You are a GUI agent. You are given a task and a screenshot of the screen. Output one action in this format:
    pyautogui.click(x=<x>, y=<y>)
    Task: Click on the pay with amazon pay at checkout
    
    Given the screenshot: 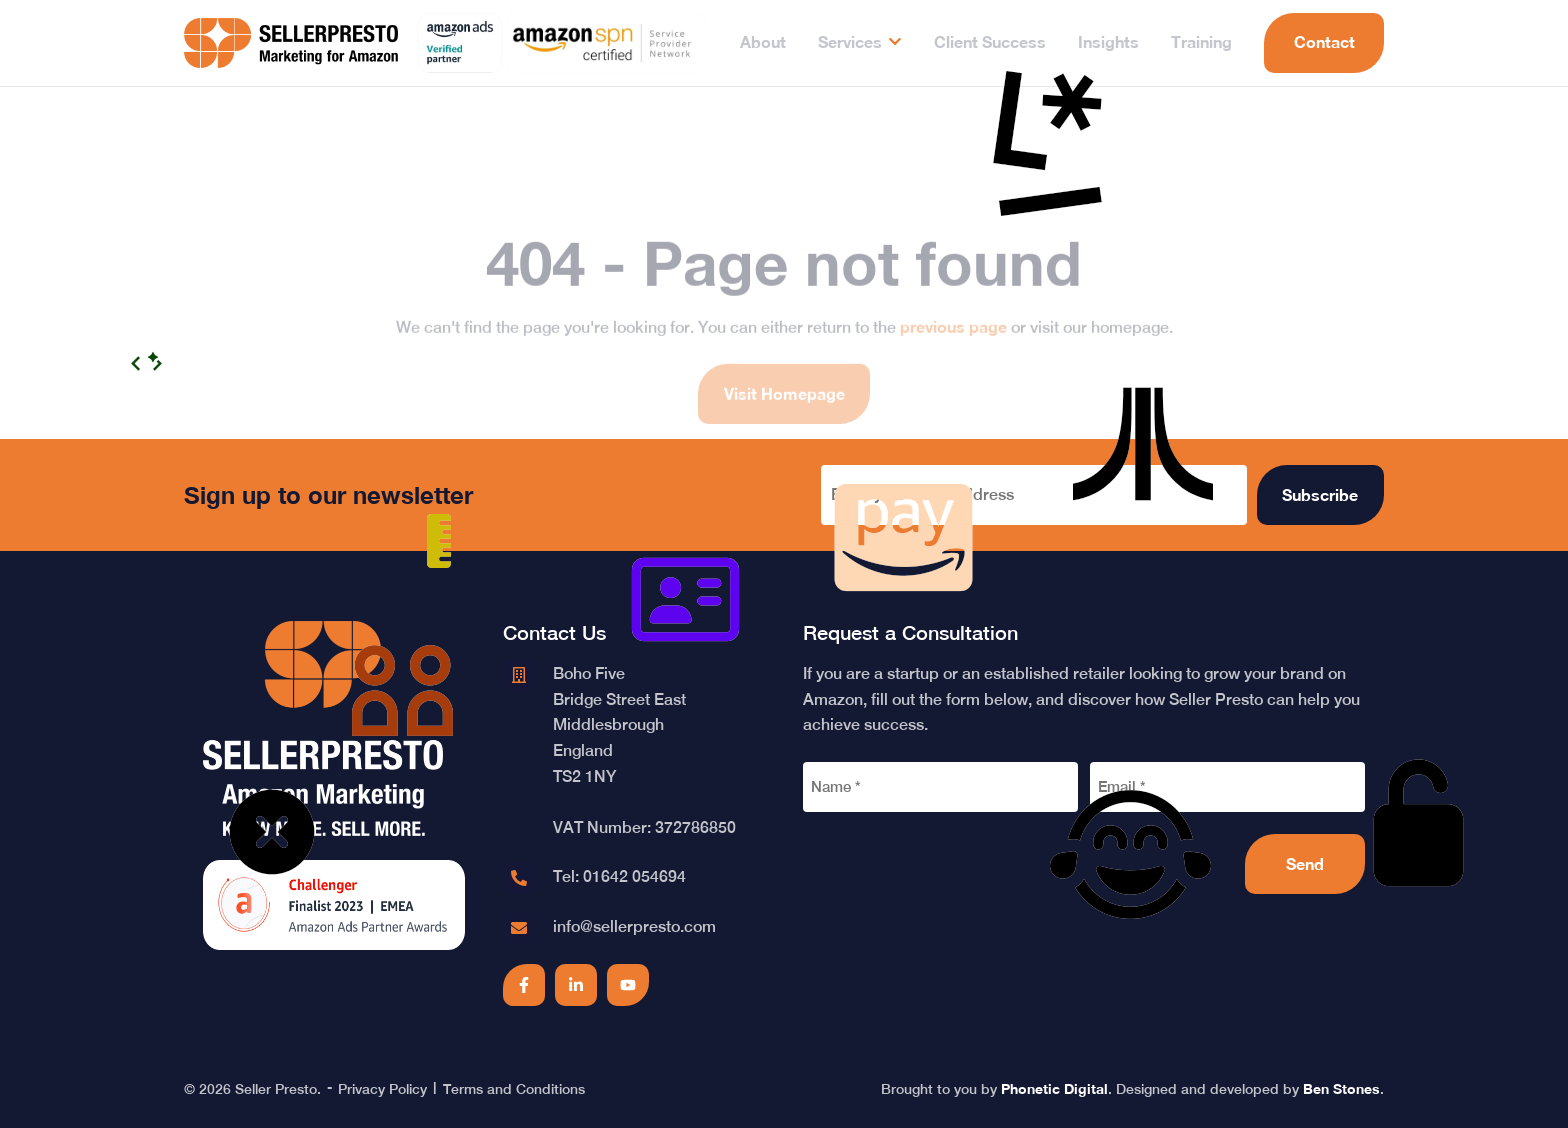 What is the action you would take?
    pyautogui.click(x=903, y=537)
    